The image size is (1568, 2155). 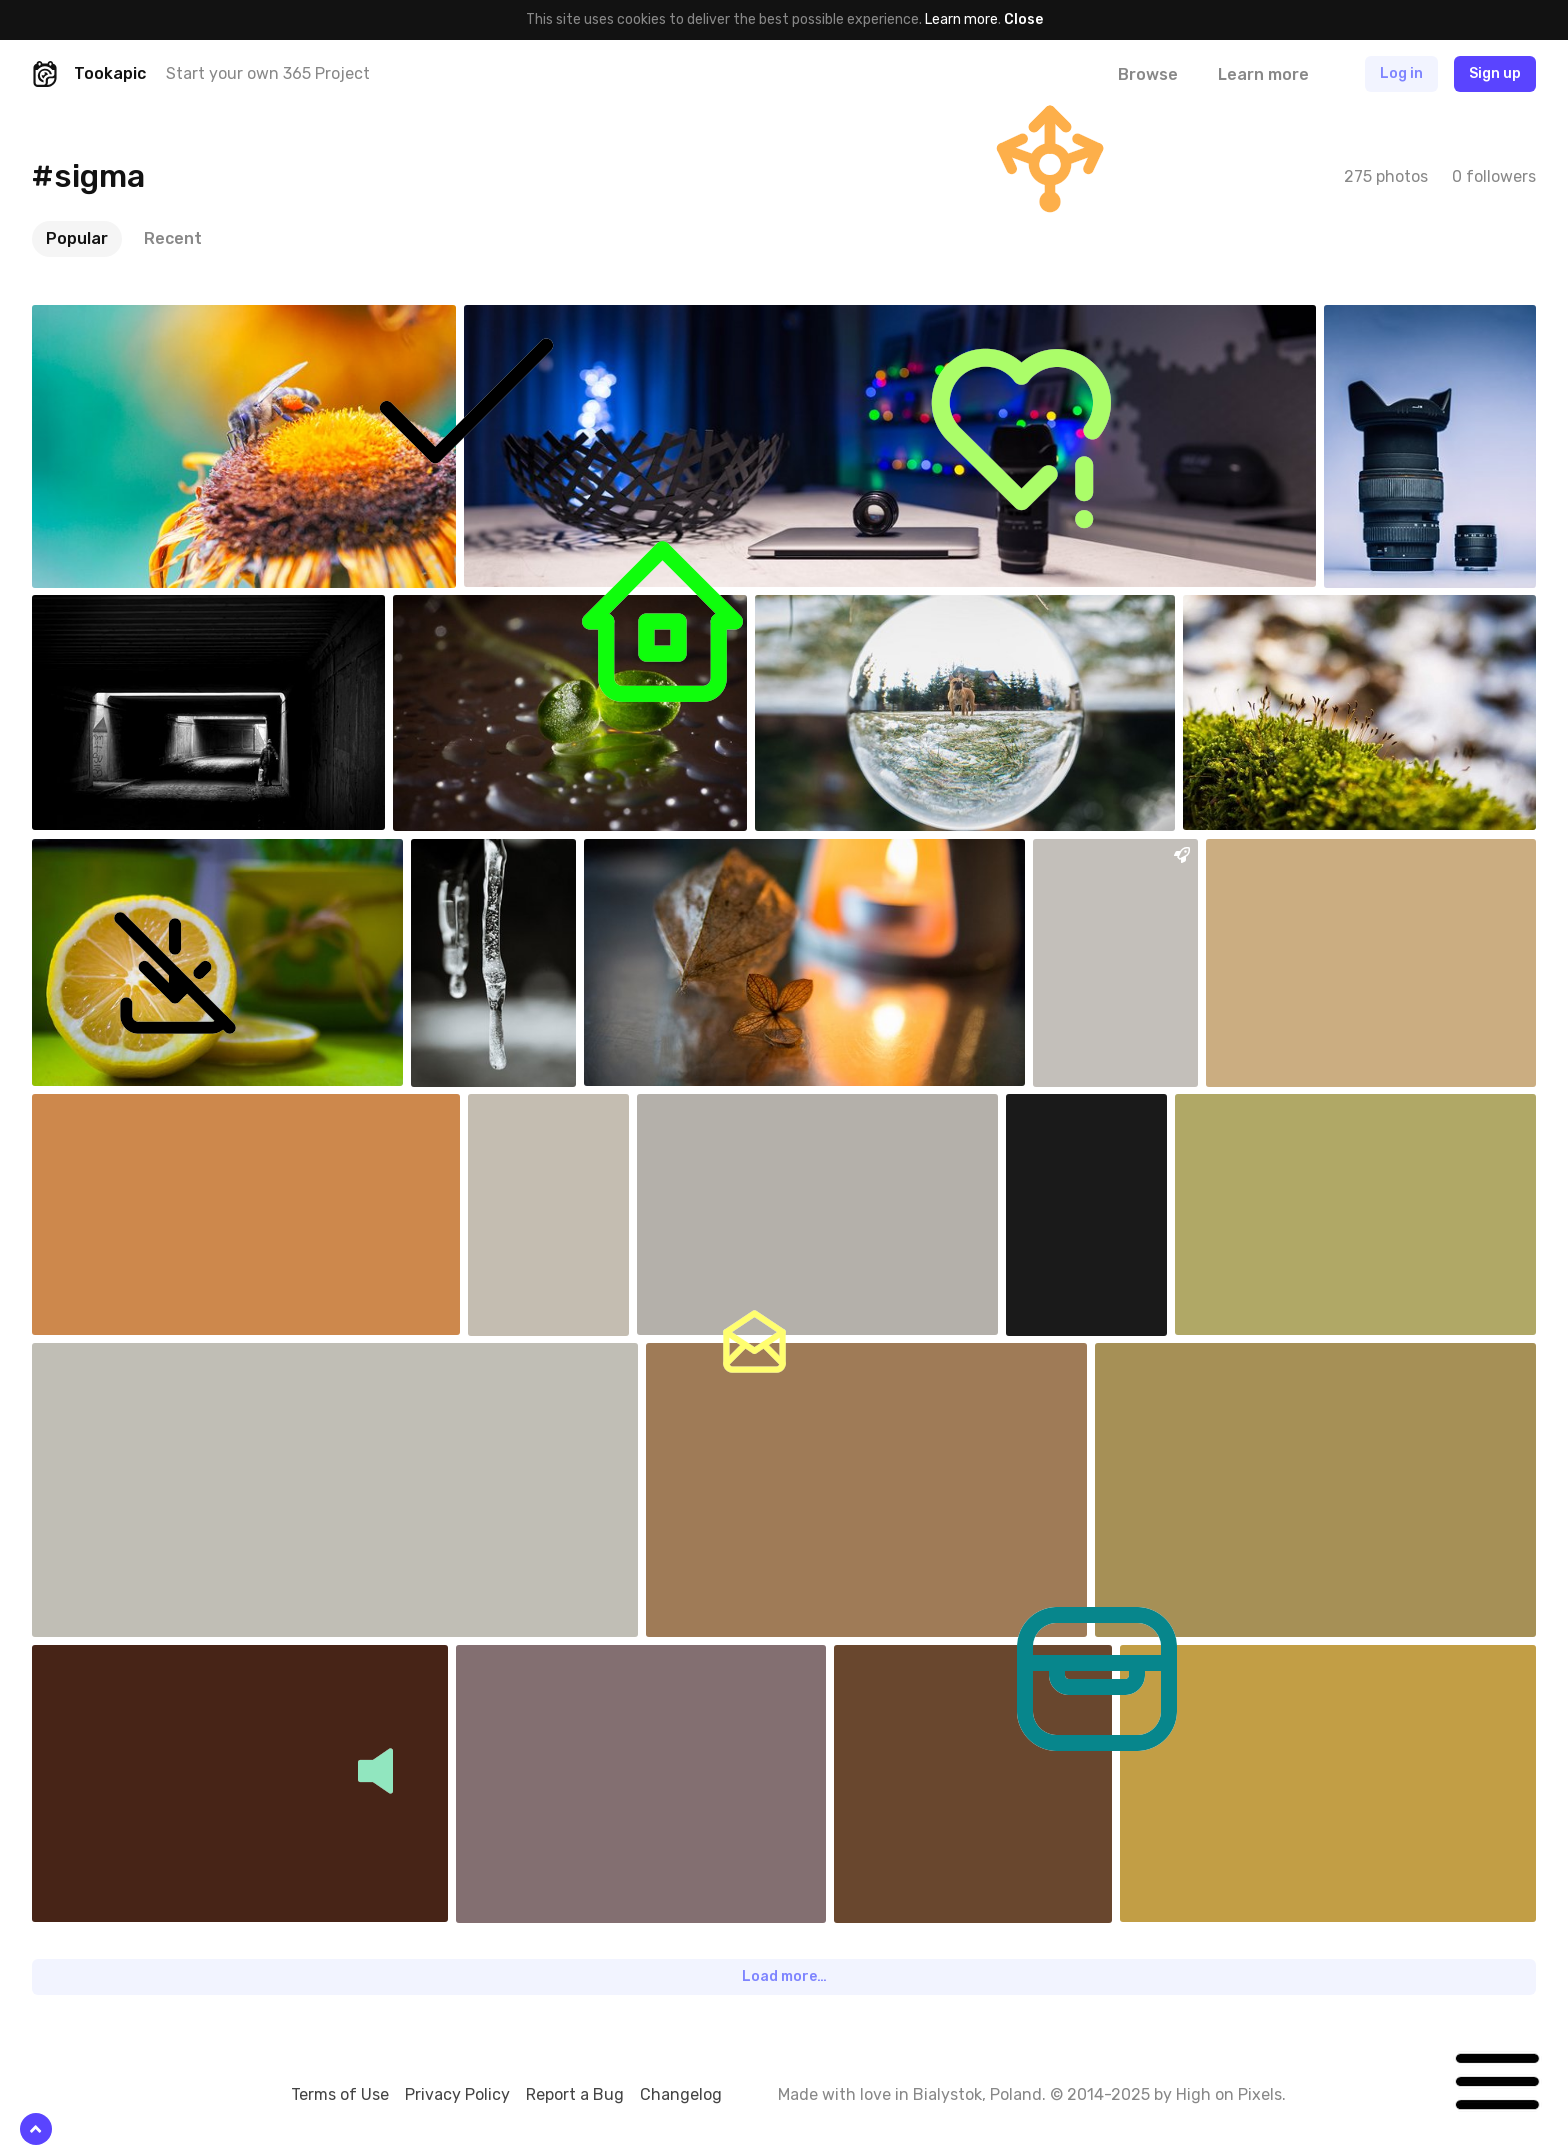 I want to click on download unavailable or disabled, so click(x=175, y=973).